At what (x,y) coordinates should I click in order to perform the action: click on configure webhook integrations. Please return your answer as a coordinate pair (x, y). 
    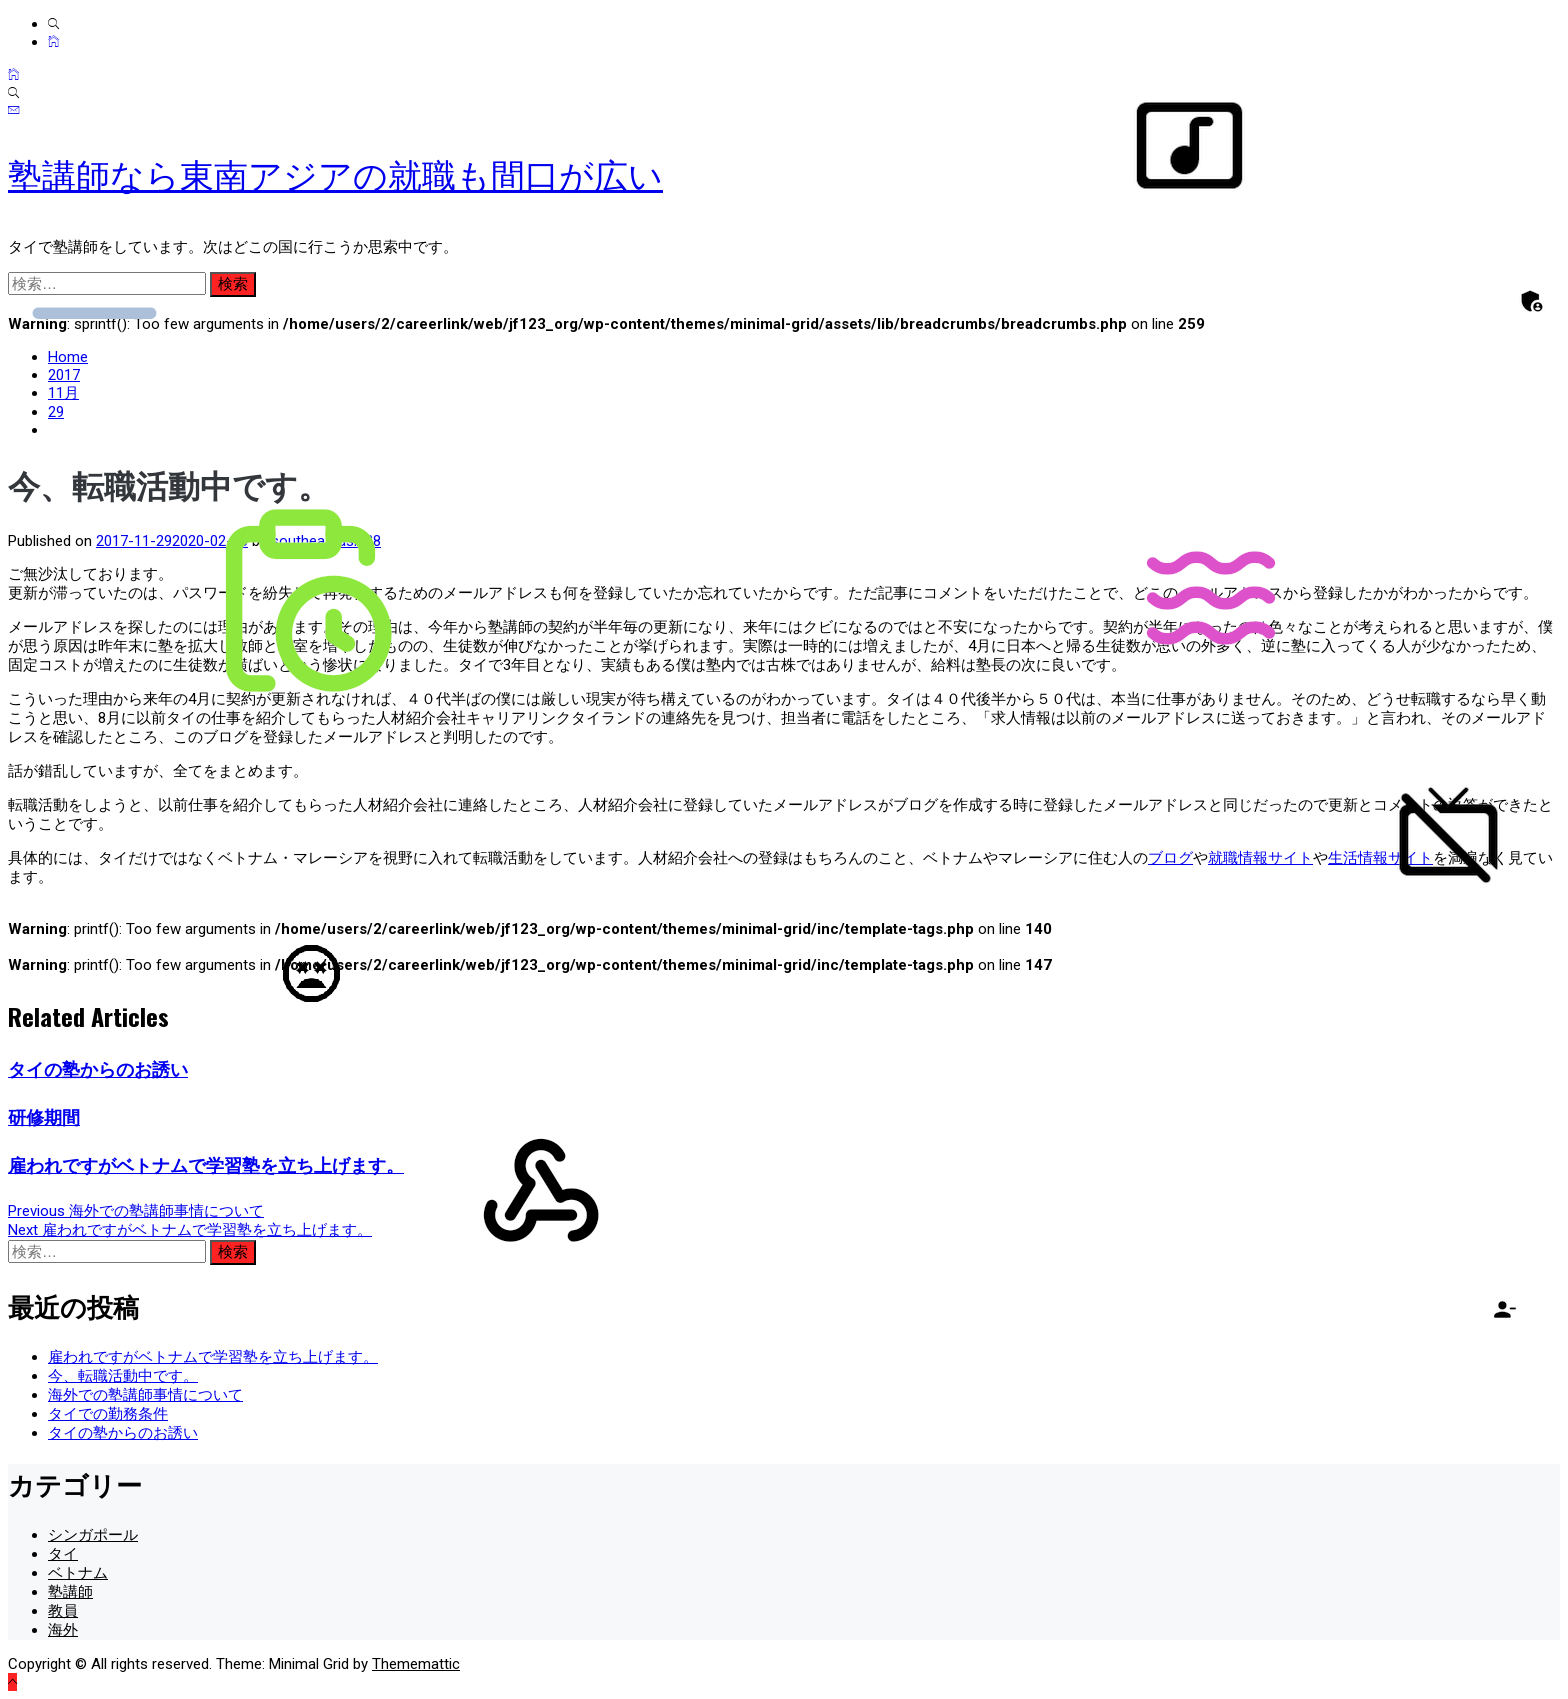
    Looking at the image, I should click on (541, 1196).